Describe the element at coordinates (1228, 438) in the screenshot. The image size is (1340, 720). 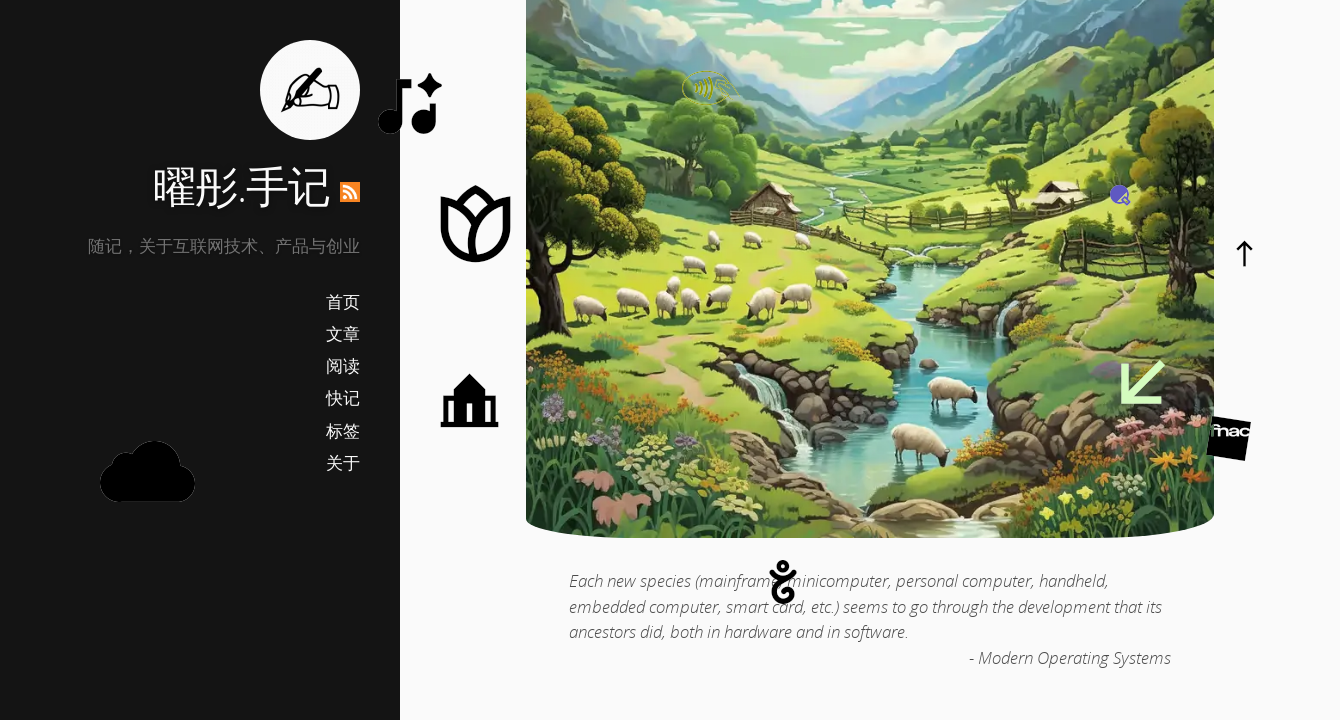
I see `visit the Fnac website or app` at that location.